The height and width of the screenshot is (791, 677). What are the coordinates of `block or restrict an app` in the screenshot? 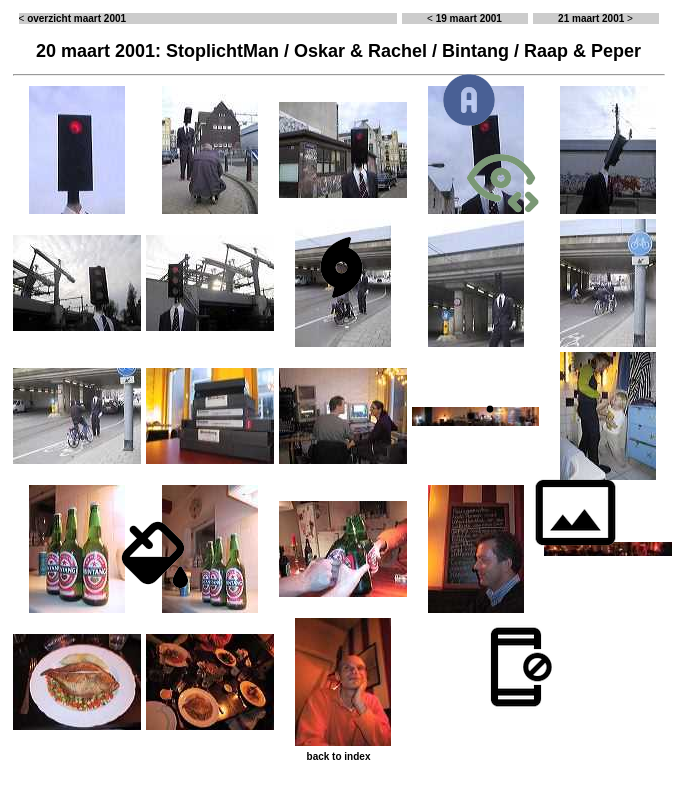 It's located at (516, 667).